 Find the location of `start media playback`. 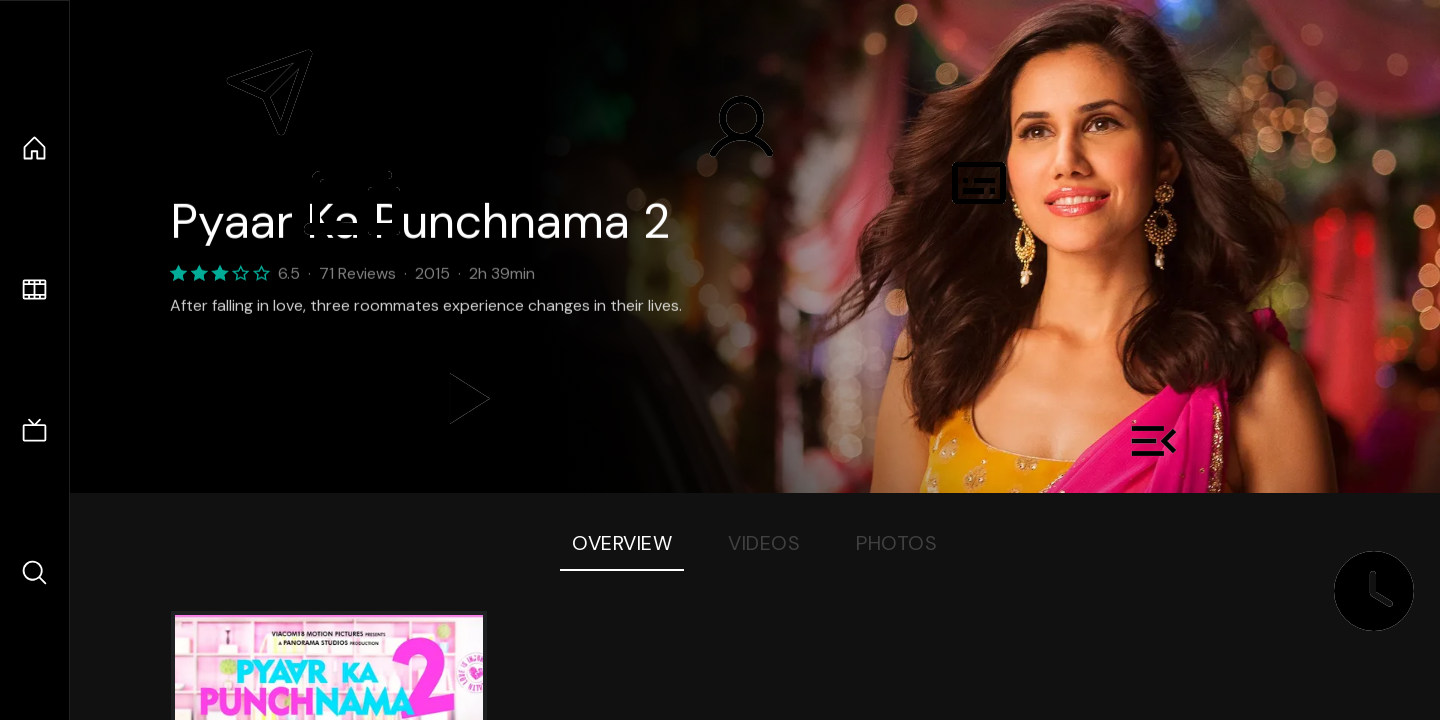

start media playback is located at coordinates (464, 398).